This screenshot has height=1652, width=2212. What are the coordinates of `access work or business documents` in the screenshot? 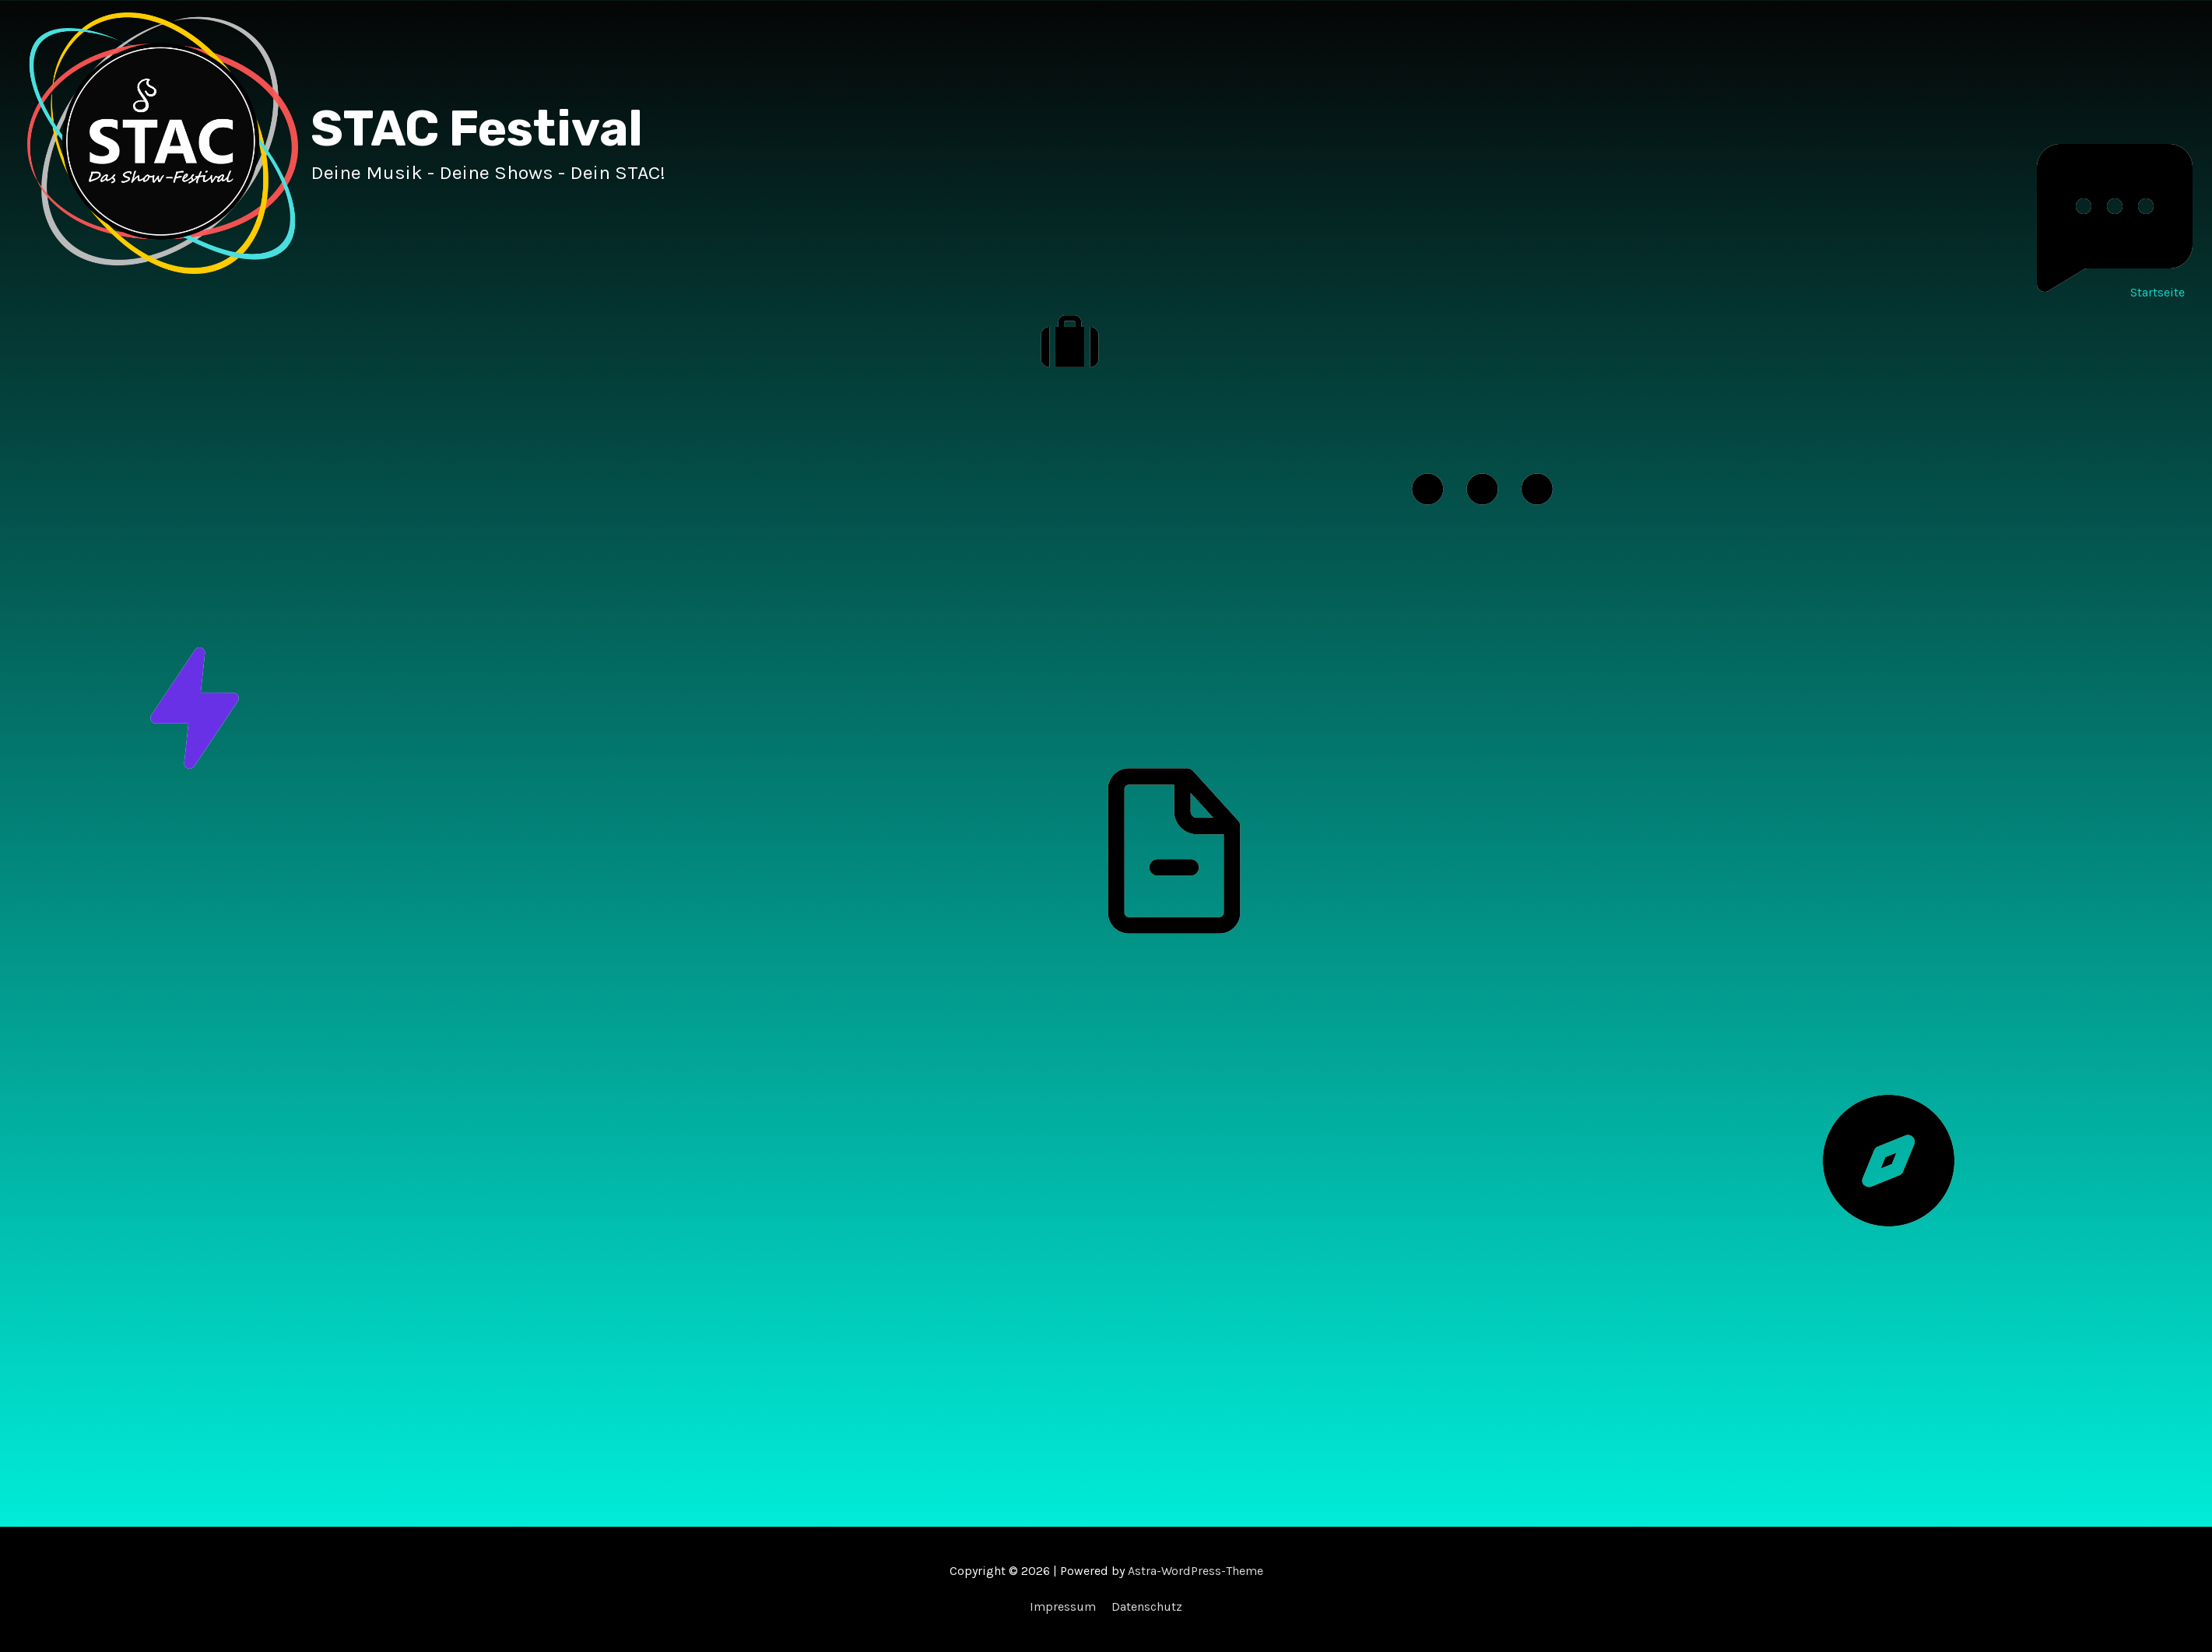 It's located at (1069, 341).